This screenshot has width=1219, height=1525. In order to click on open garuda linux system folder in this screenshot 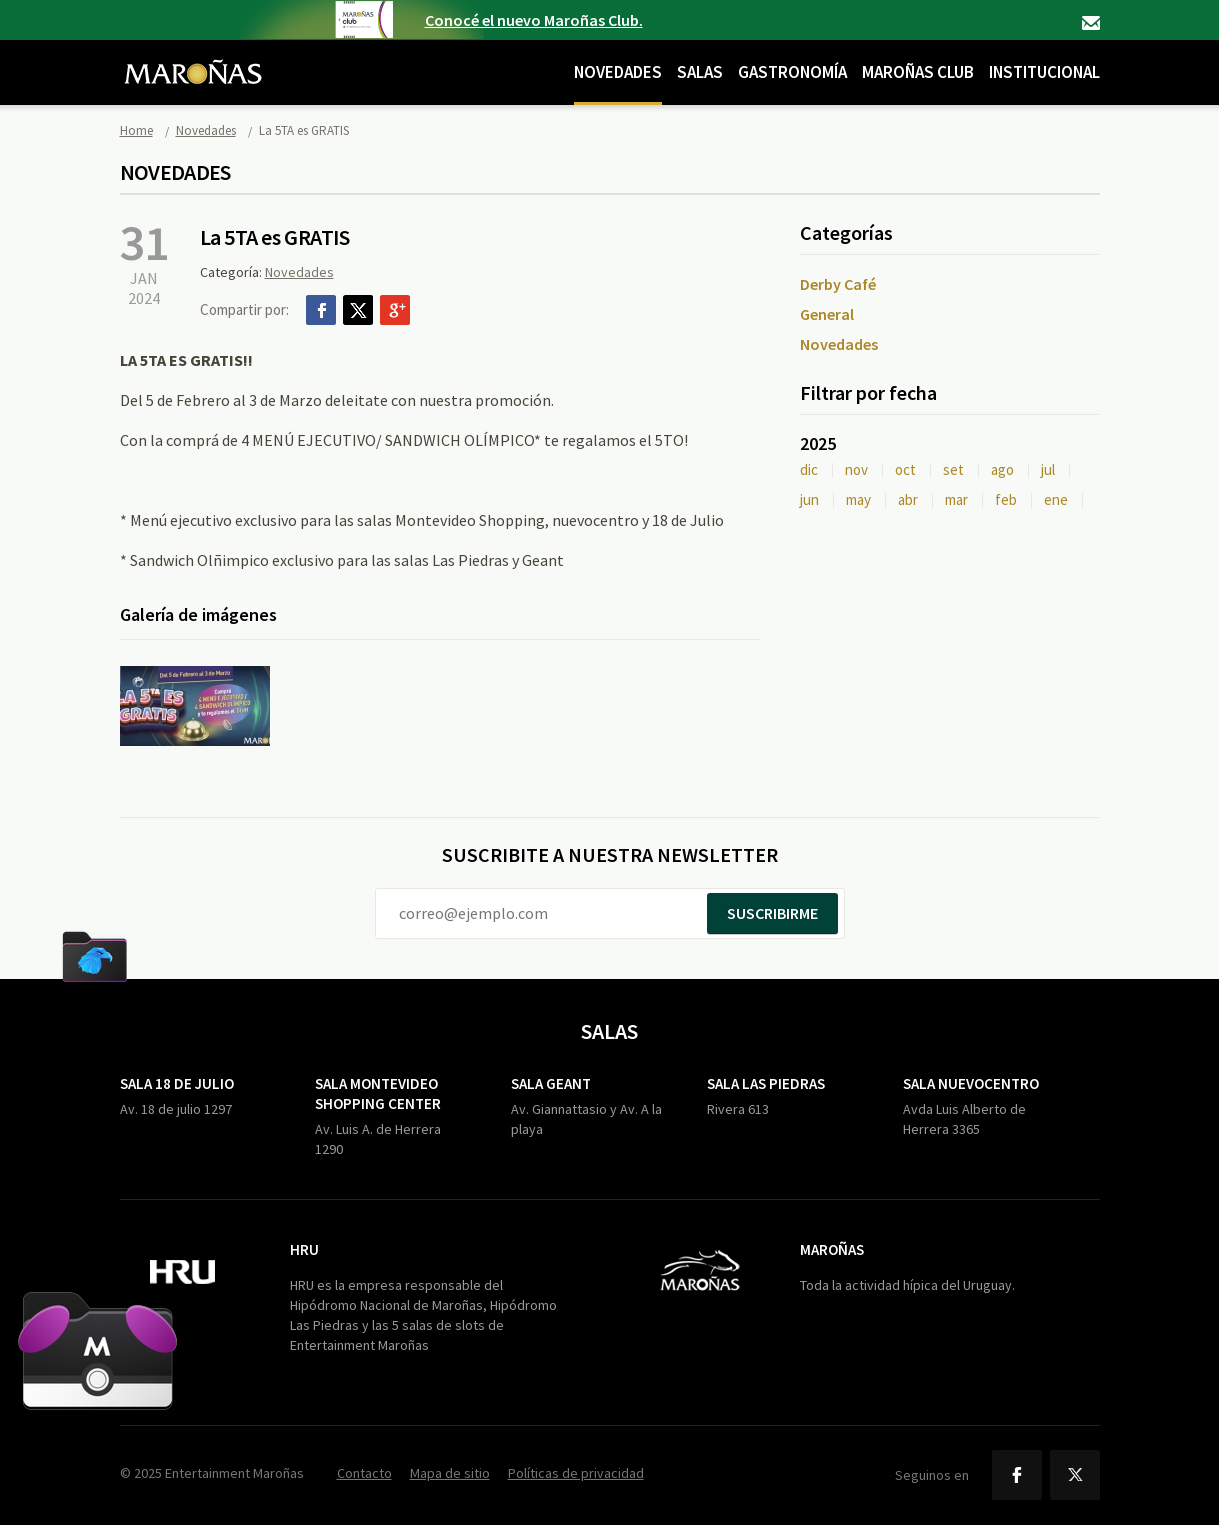, I will do `click(94, 958)`.